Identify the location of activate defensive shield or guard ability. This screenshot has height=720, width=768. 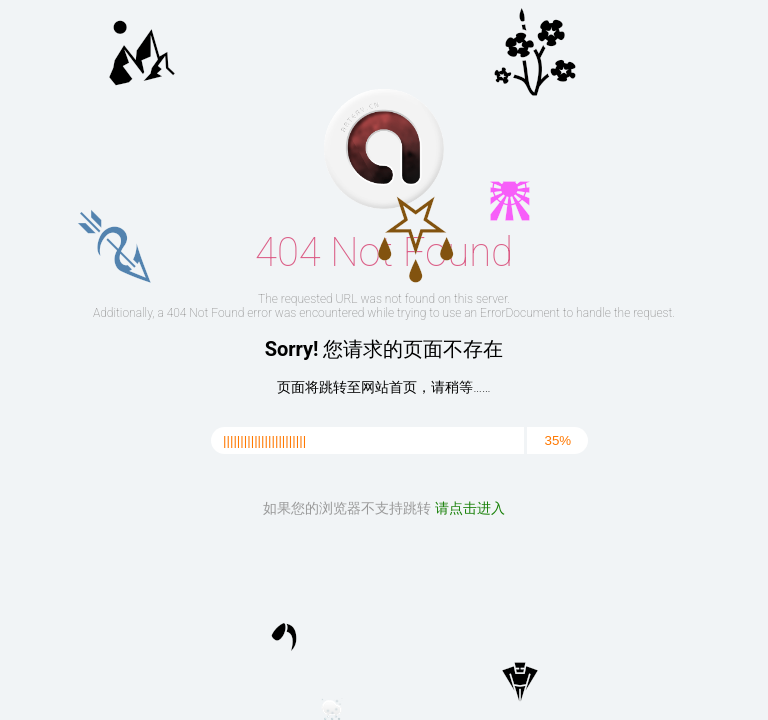
(520, 682).